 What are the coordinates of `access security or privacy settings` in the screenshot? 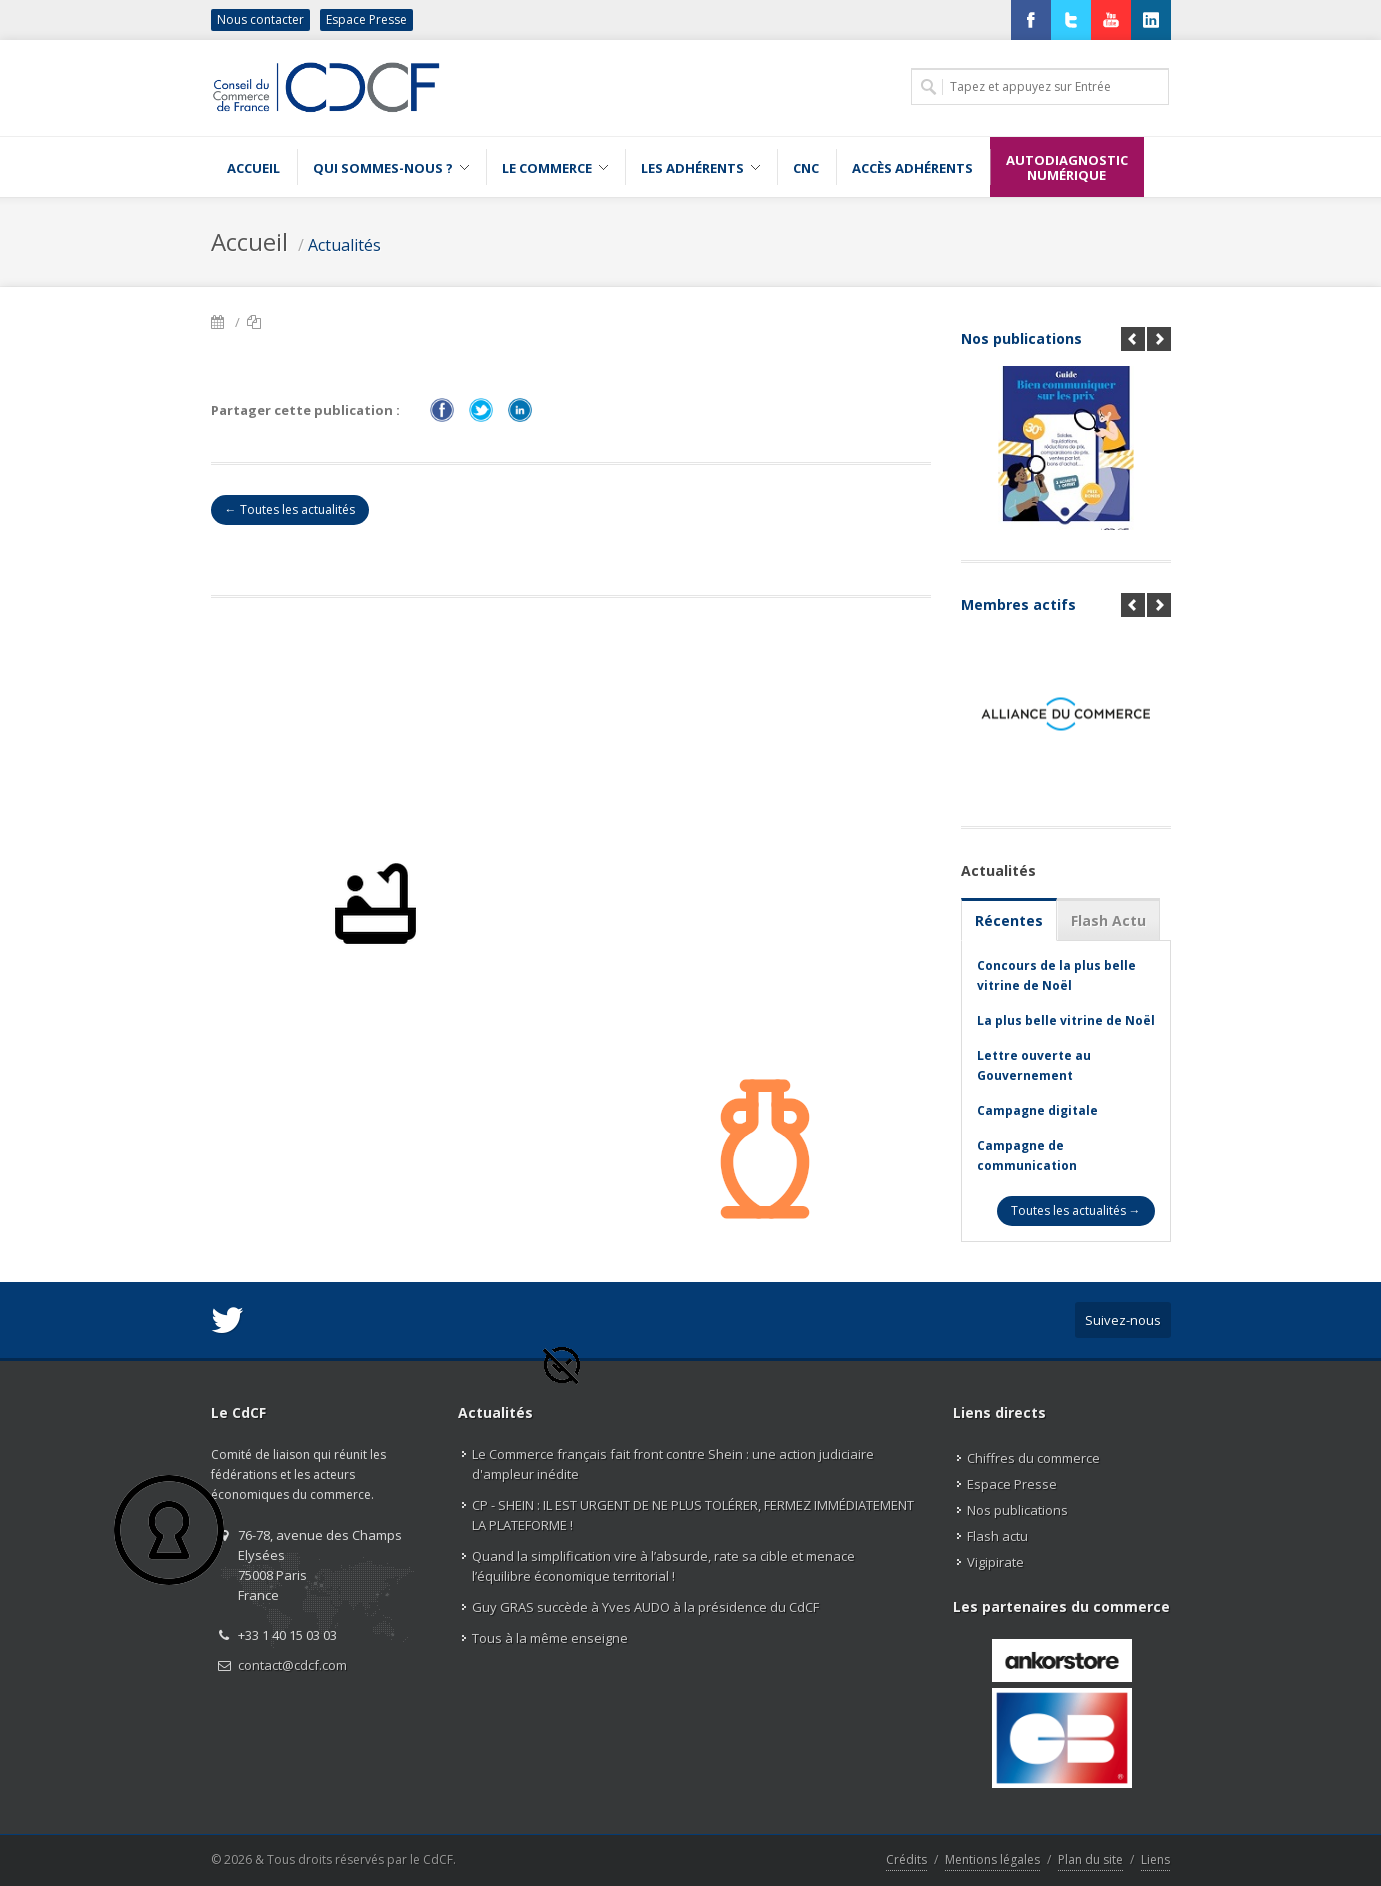 It's located at (169, 1530).